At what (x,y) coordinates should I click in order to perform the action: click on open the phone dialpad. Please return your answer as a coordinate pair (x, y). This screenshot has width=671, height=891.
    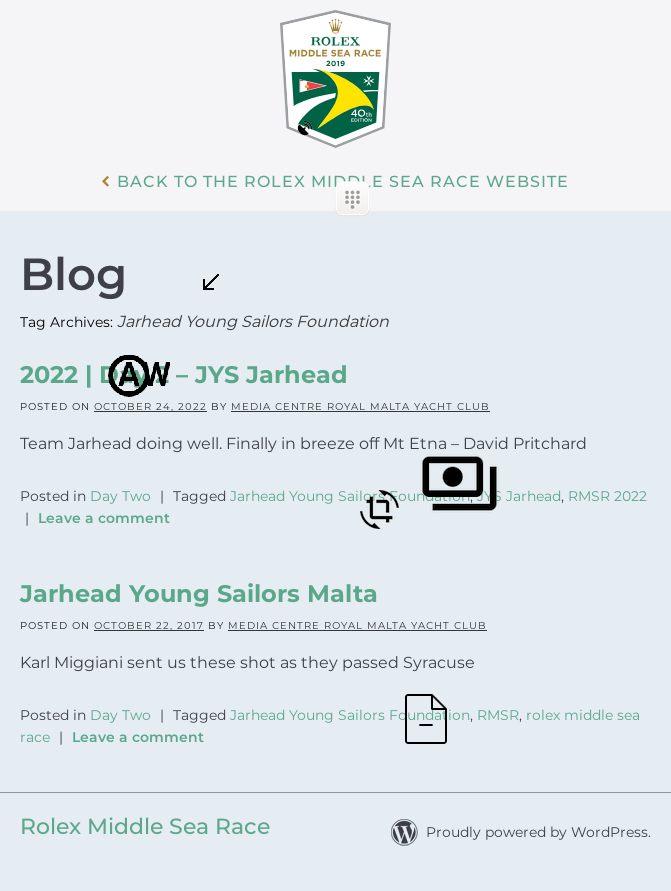
    Looking at the image, I should click on (352, 198).